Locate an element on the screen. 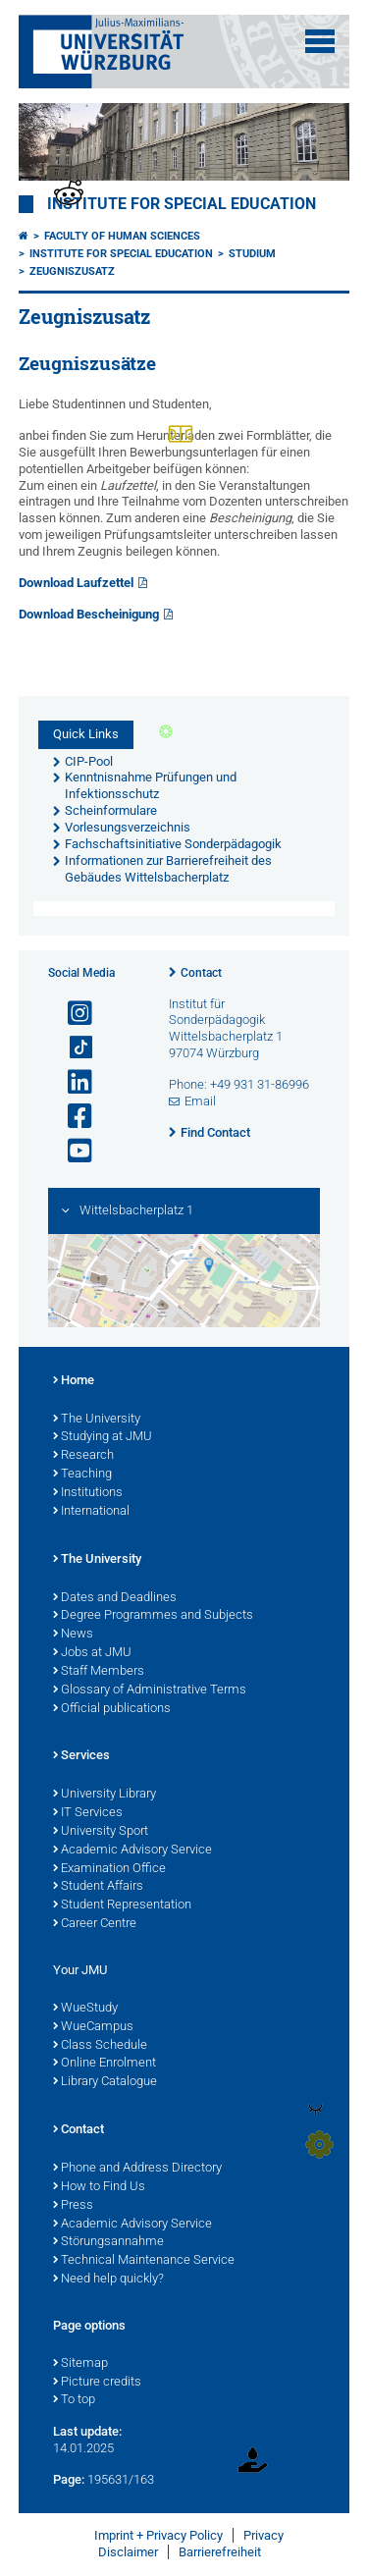 This screenshot has height=2576, width=368. open Reddit app is located at coordinates (69, 192).